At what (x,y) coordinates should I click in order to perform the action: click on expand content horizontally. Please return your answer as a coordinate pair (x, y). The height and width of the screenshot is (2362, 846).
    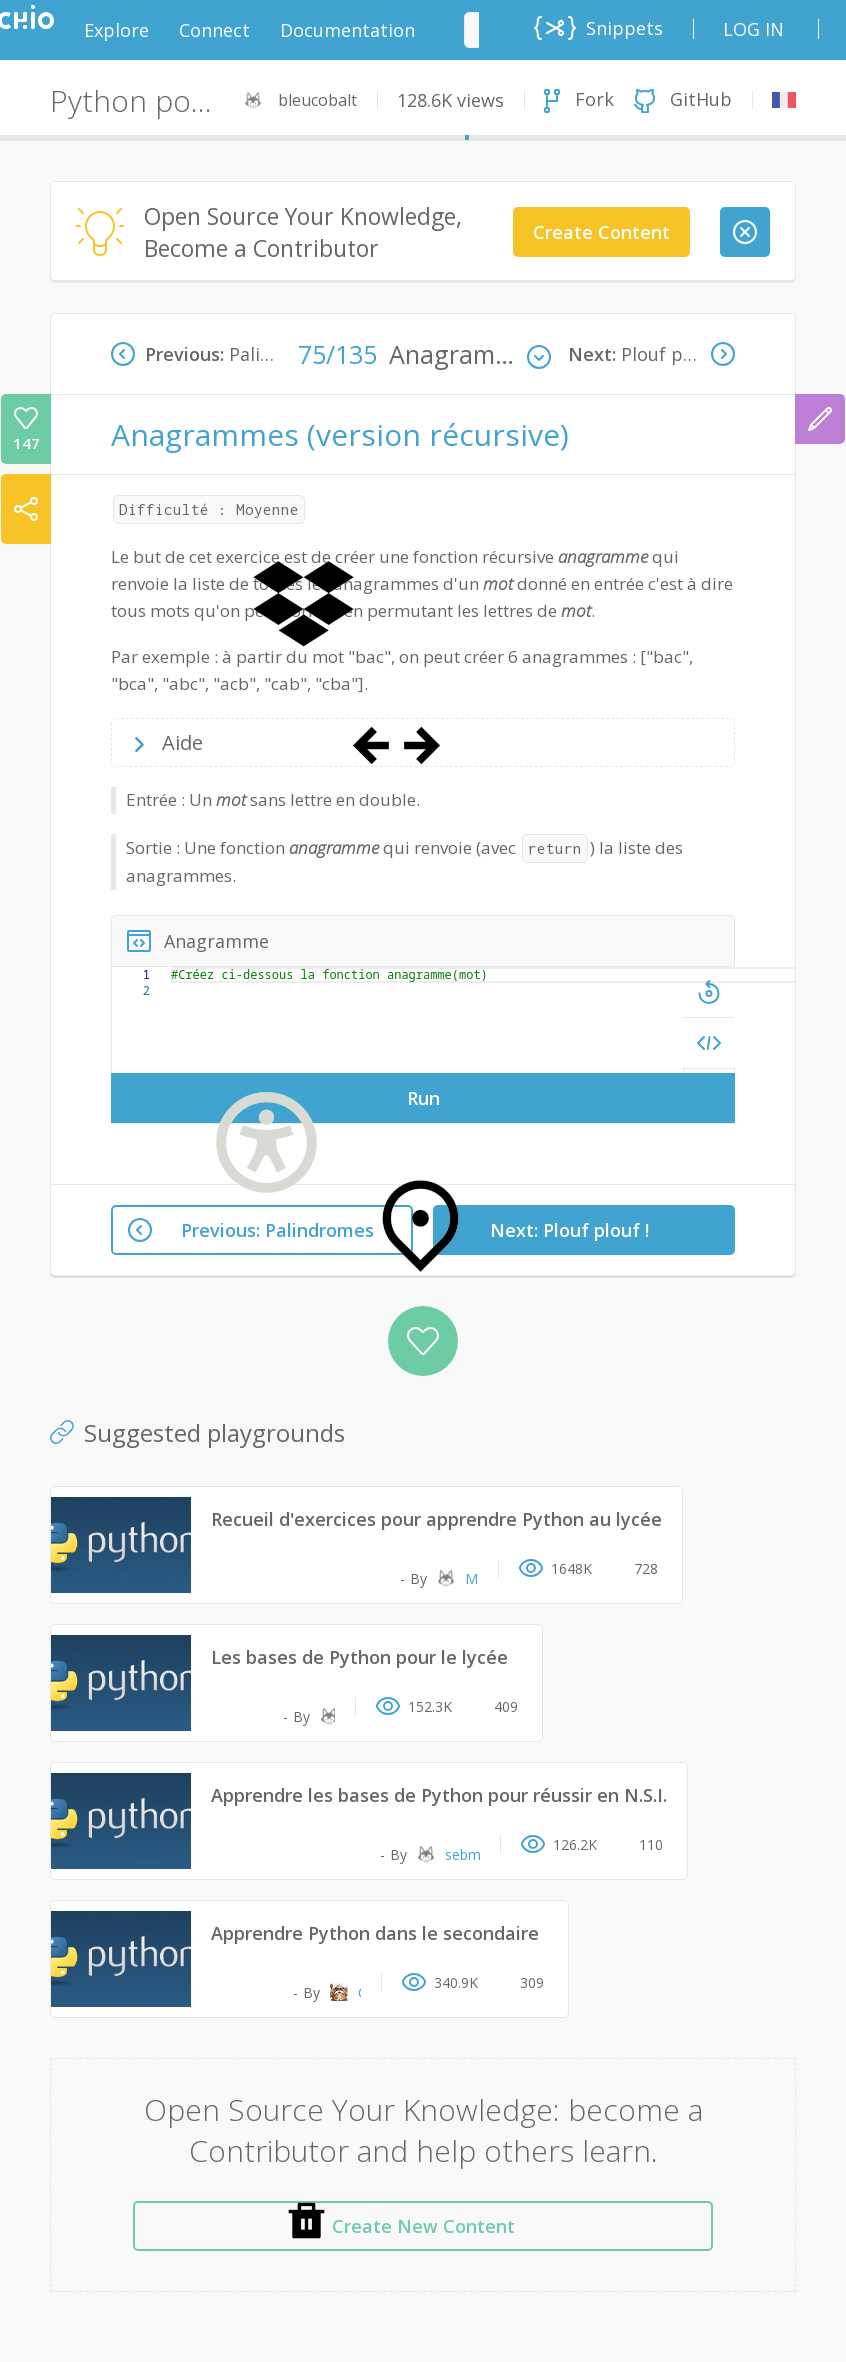
    Looking at the image, I should click on (396, 745).